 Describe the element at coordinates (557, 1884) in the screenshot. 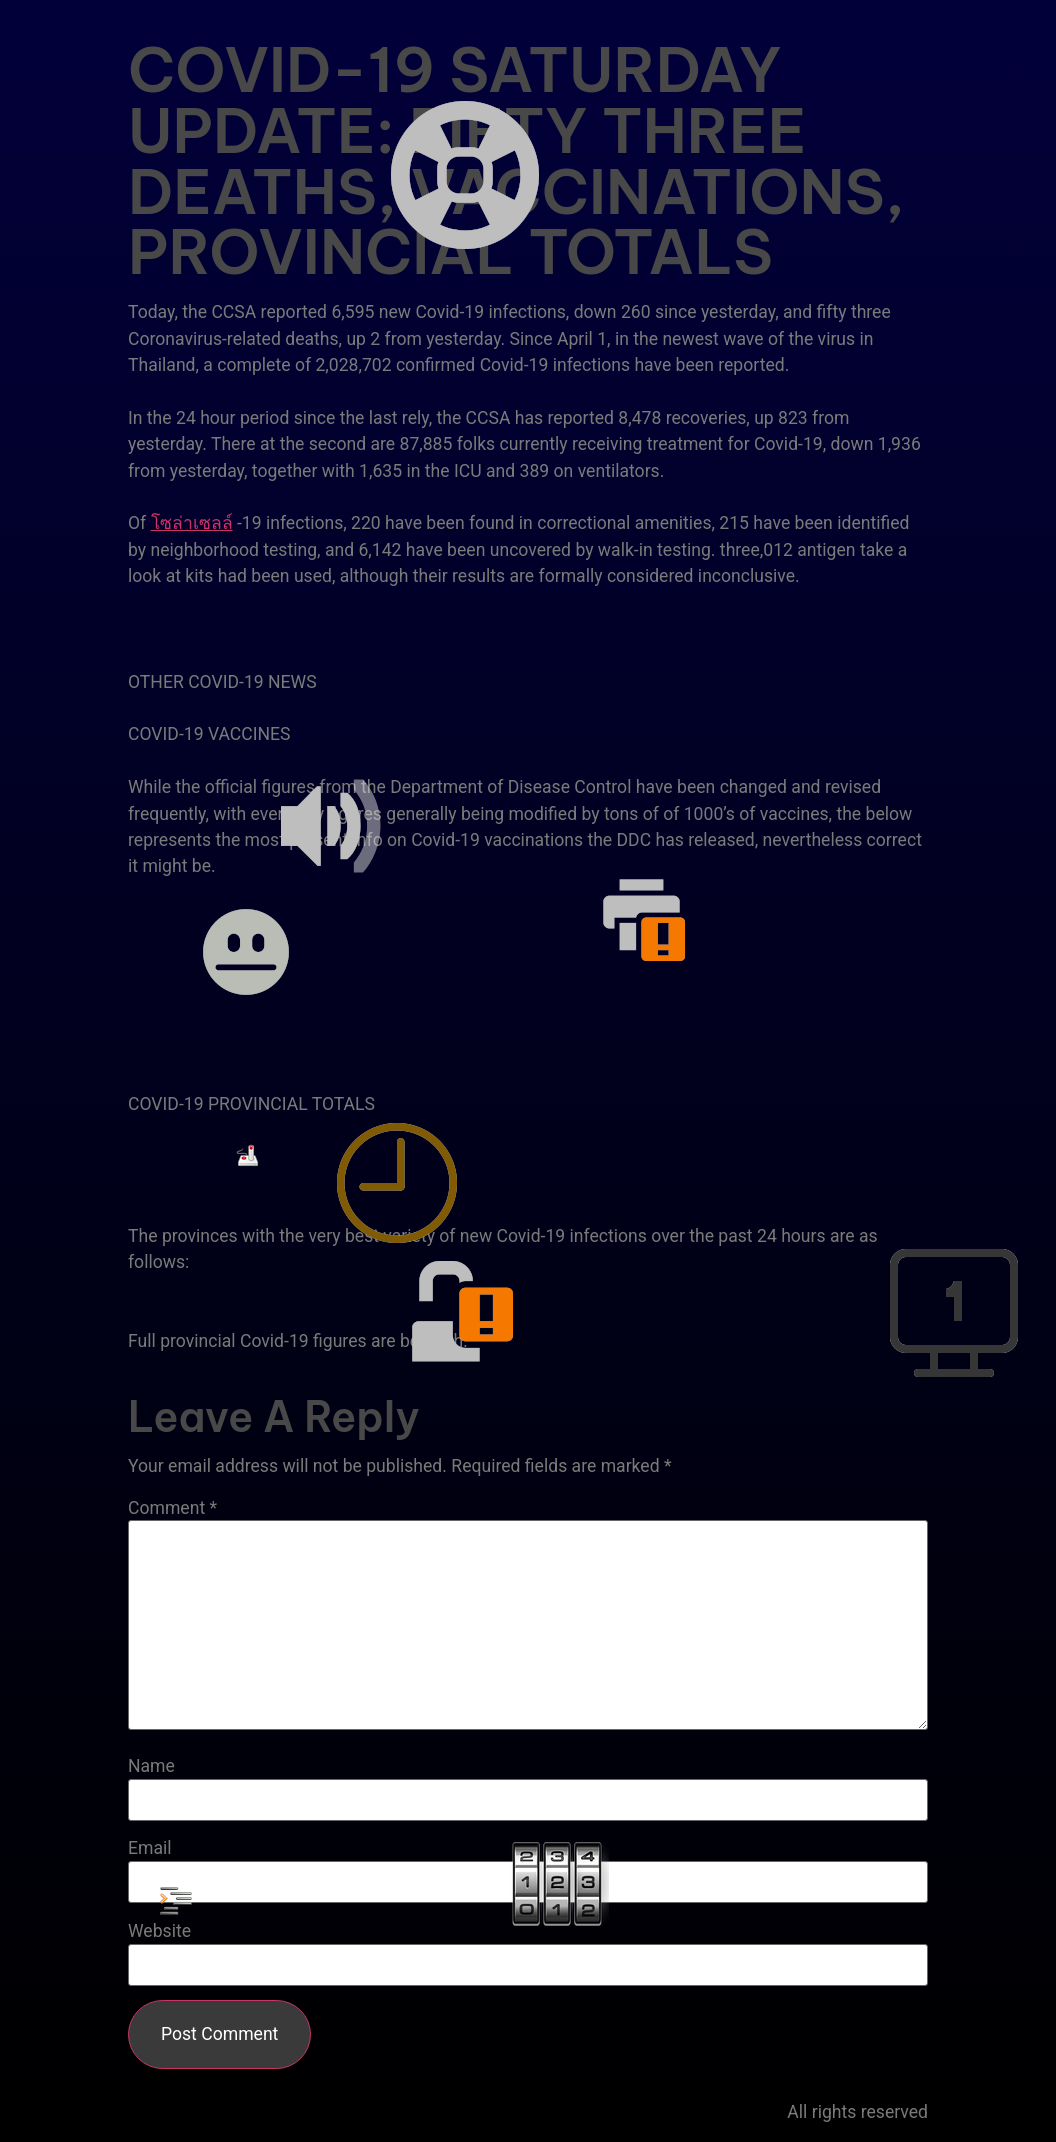

I see `access privacy and security settings` at that location.